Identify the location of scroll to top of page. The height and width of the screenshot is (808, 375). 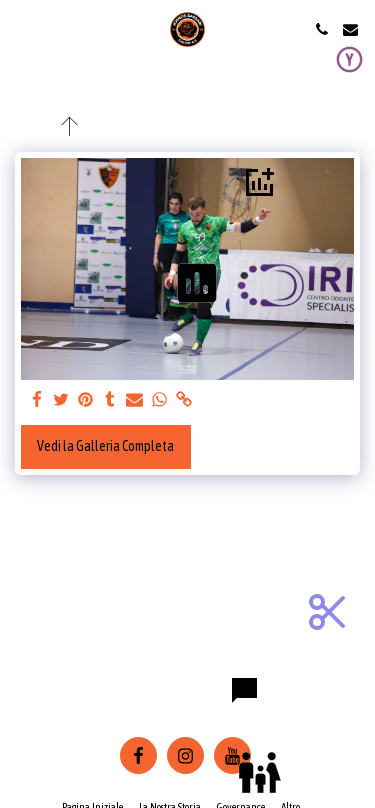
(69, 126).